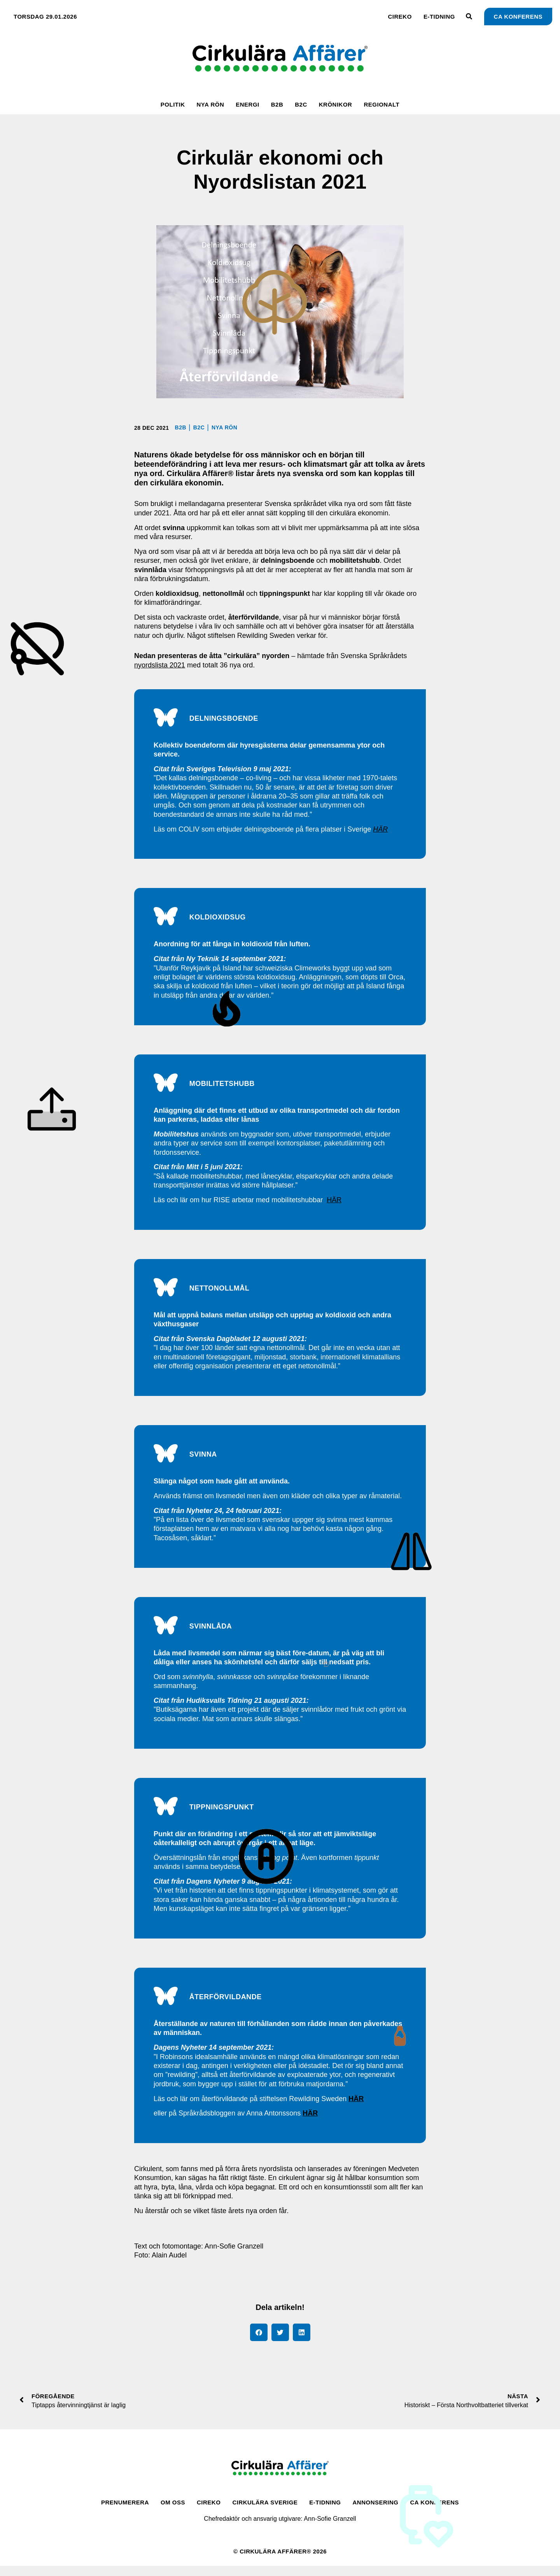 The height and width of the screenshot is (2576, 560). What do you see at coordinates (275, 302) in the screenshot?
I see `access nature or outdoor category` at bounding box center [275, 302].